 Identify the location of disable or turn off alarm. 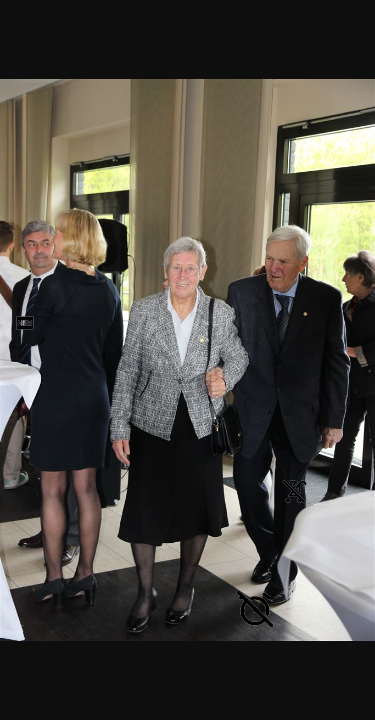
(255, 609).